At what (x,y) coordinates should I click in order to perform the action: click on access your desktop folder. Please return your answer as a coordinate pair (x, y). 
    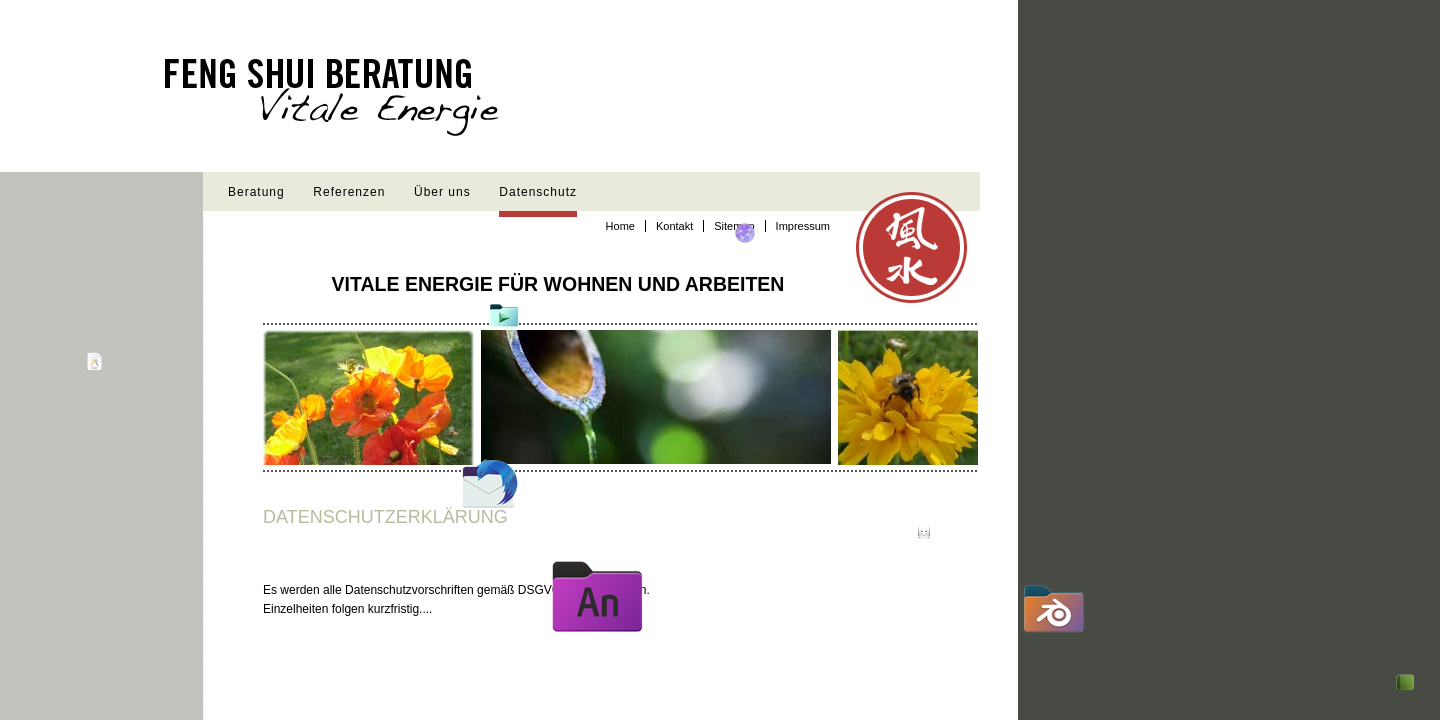
    Looking at the image, I should click on (1405, 682).